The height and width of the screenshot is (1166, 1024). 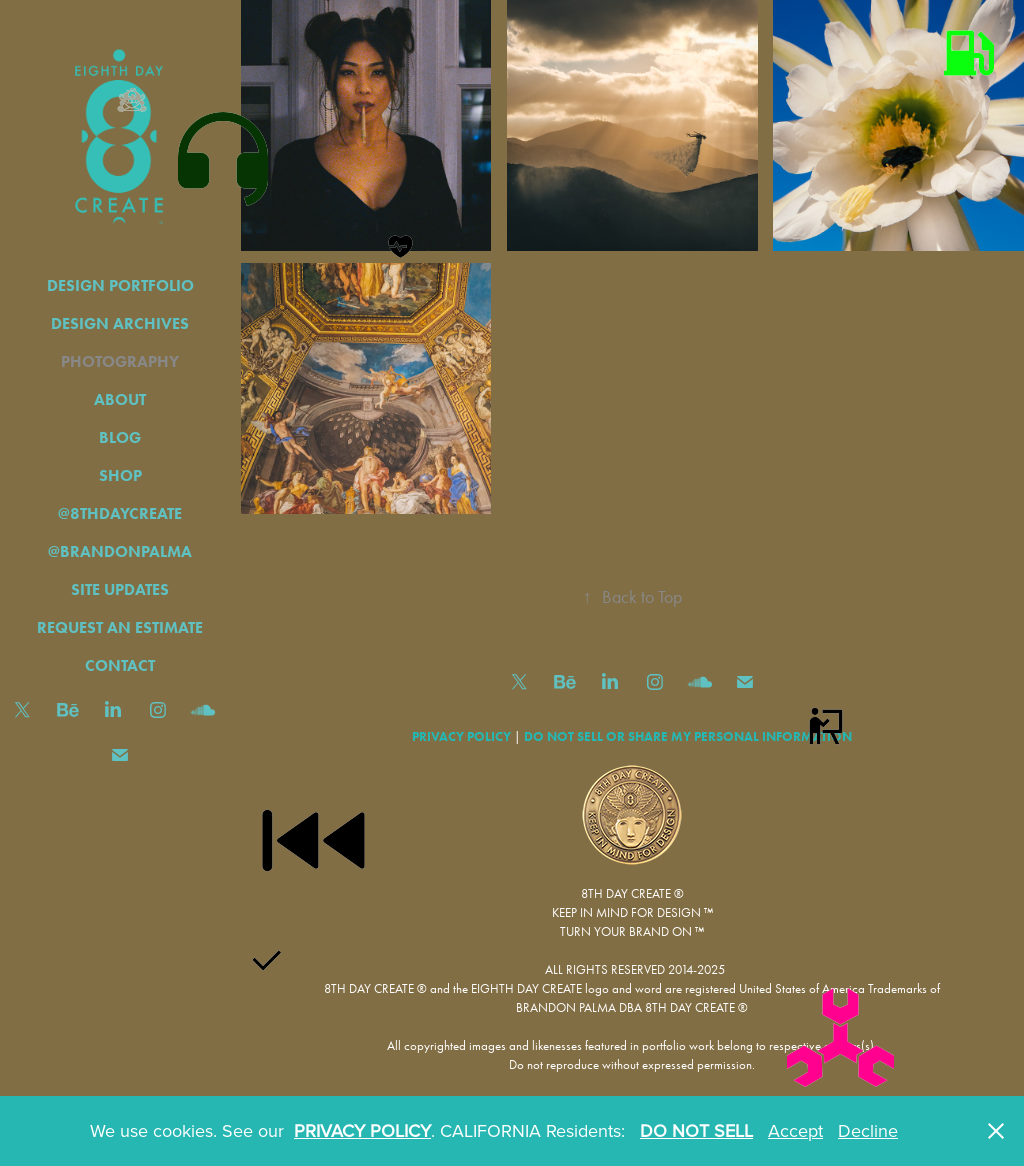 I want to click on start or view a presentation, so click(x=826, y=726).